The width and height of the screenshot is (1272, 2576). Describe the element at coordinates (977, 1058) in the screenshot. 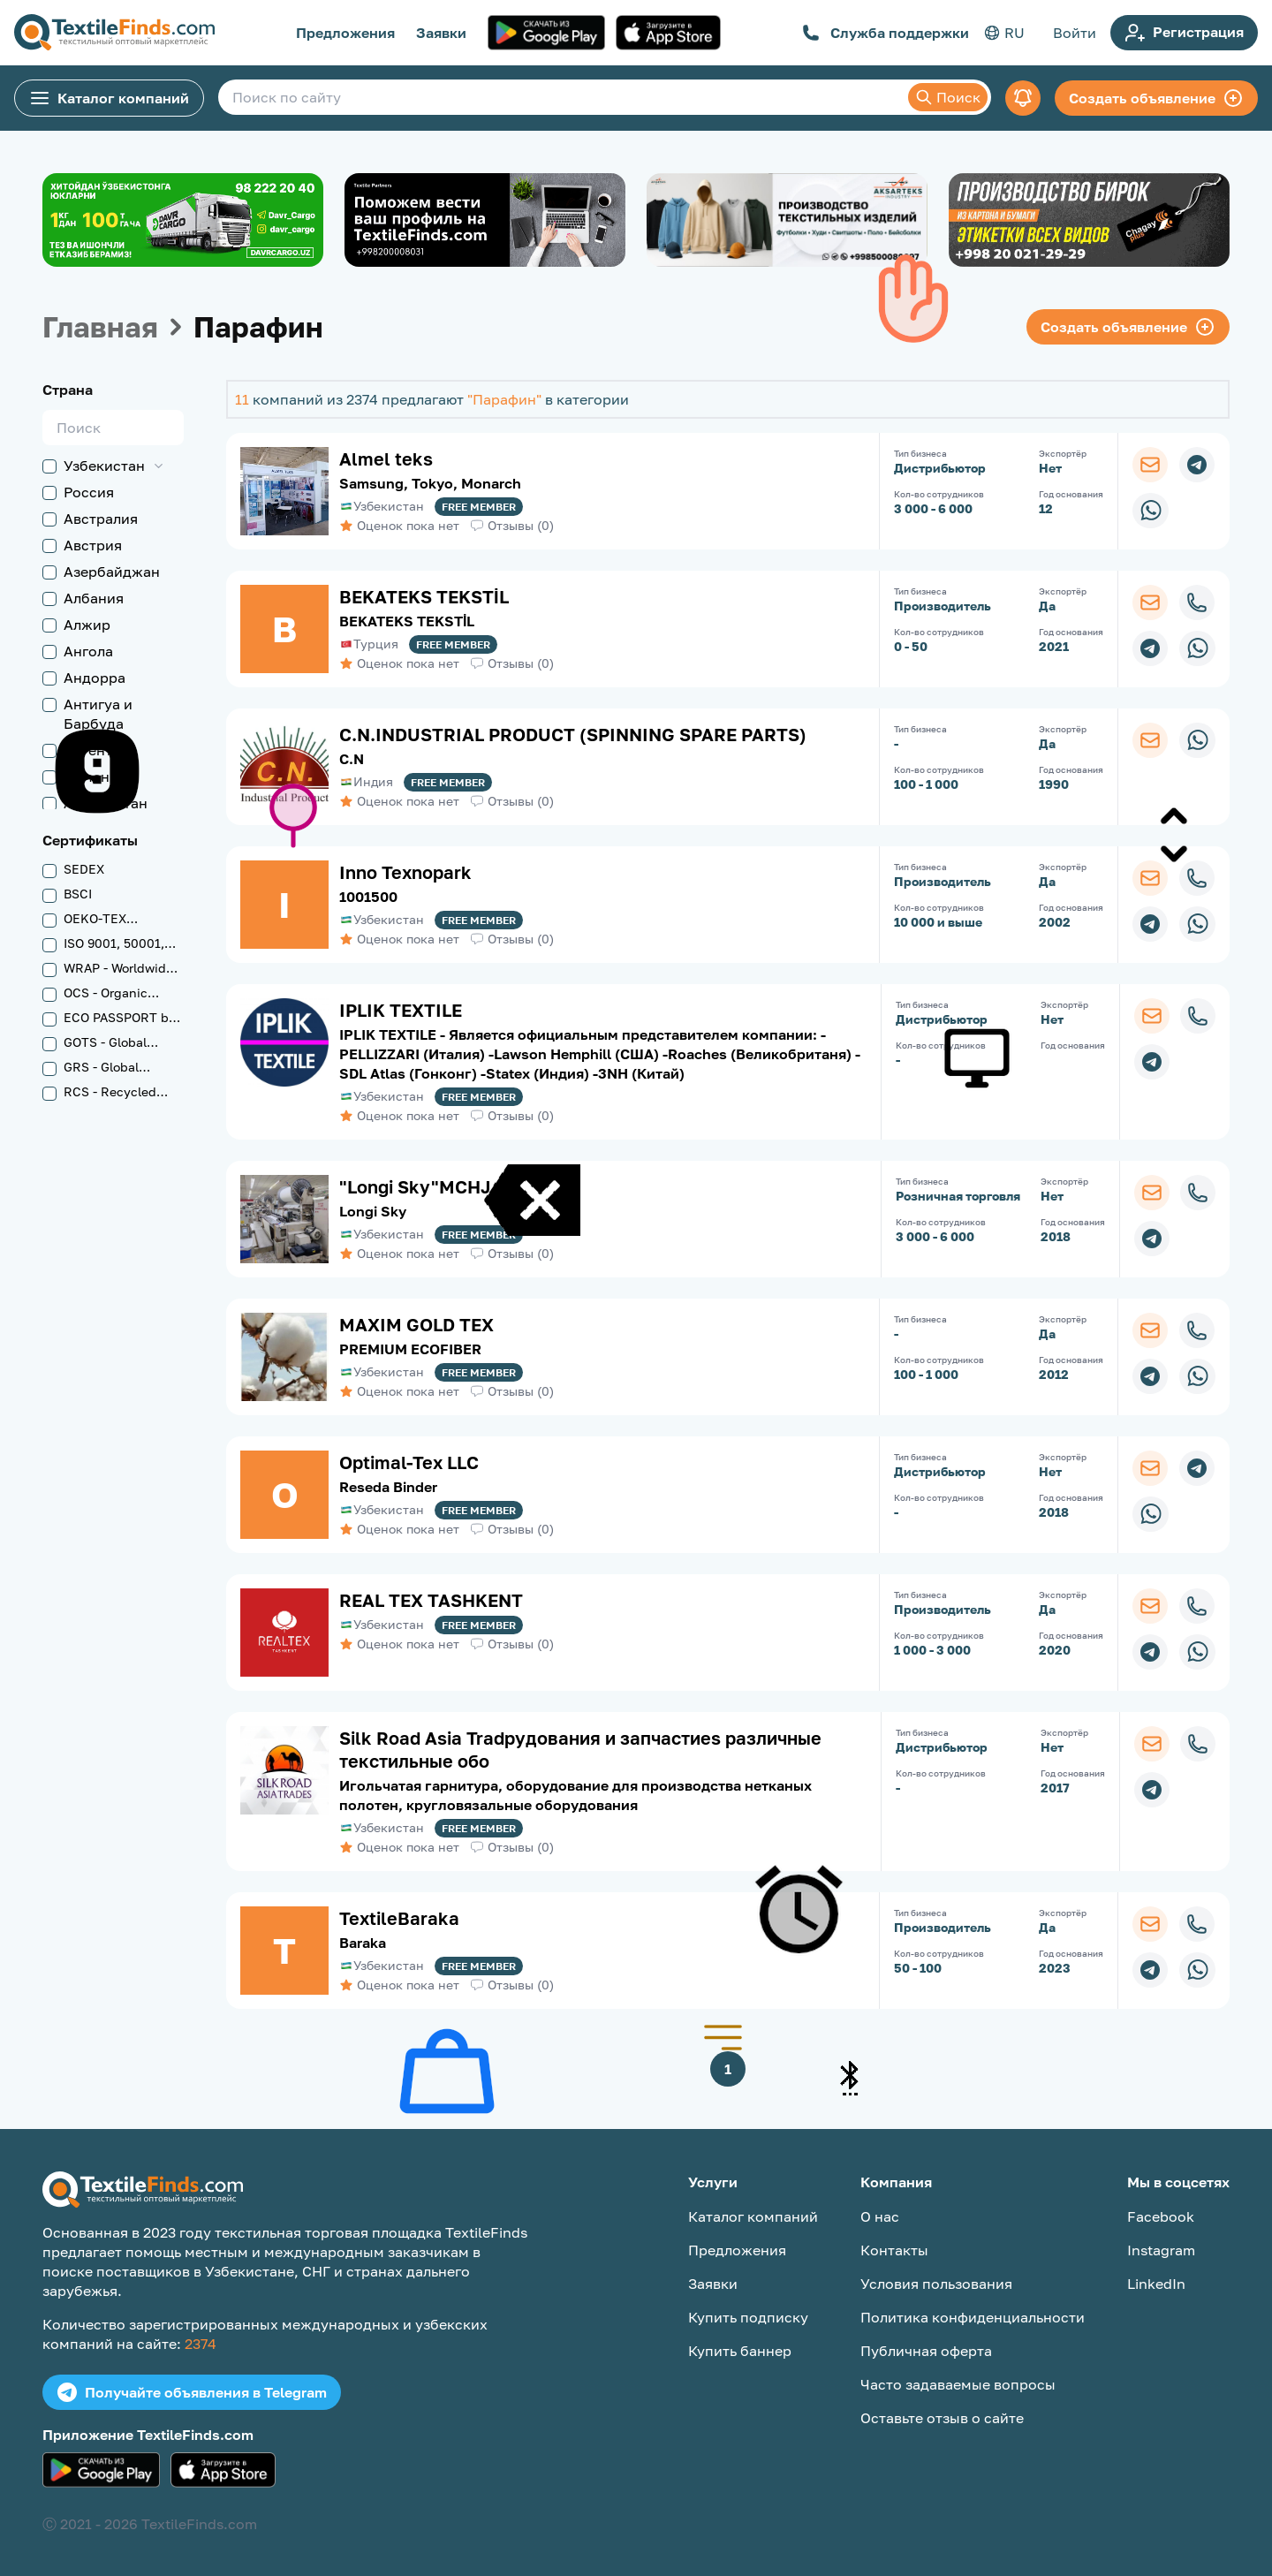

I see `switch to desktop view` at that location.